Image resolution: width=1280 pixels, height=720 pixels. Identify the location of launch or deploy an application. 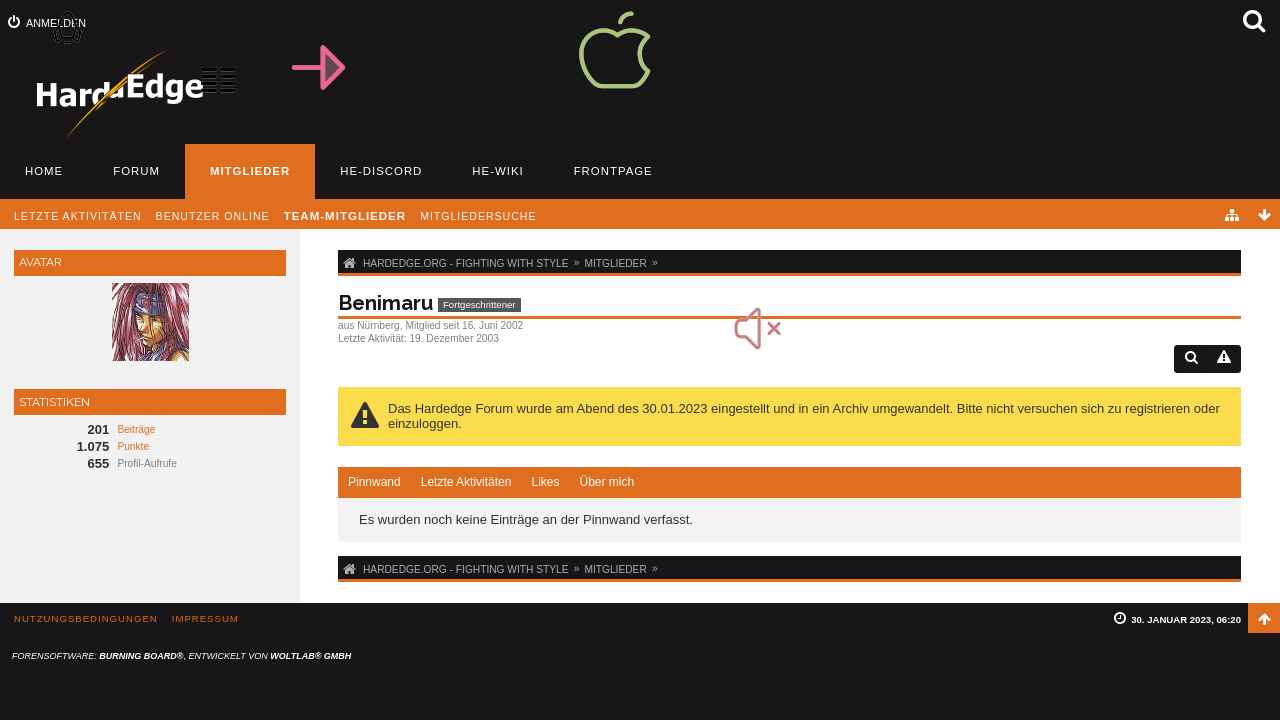
(67, 28).